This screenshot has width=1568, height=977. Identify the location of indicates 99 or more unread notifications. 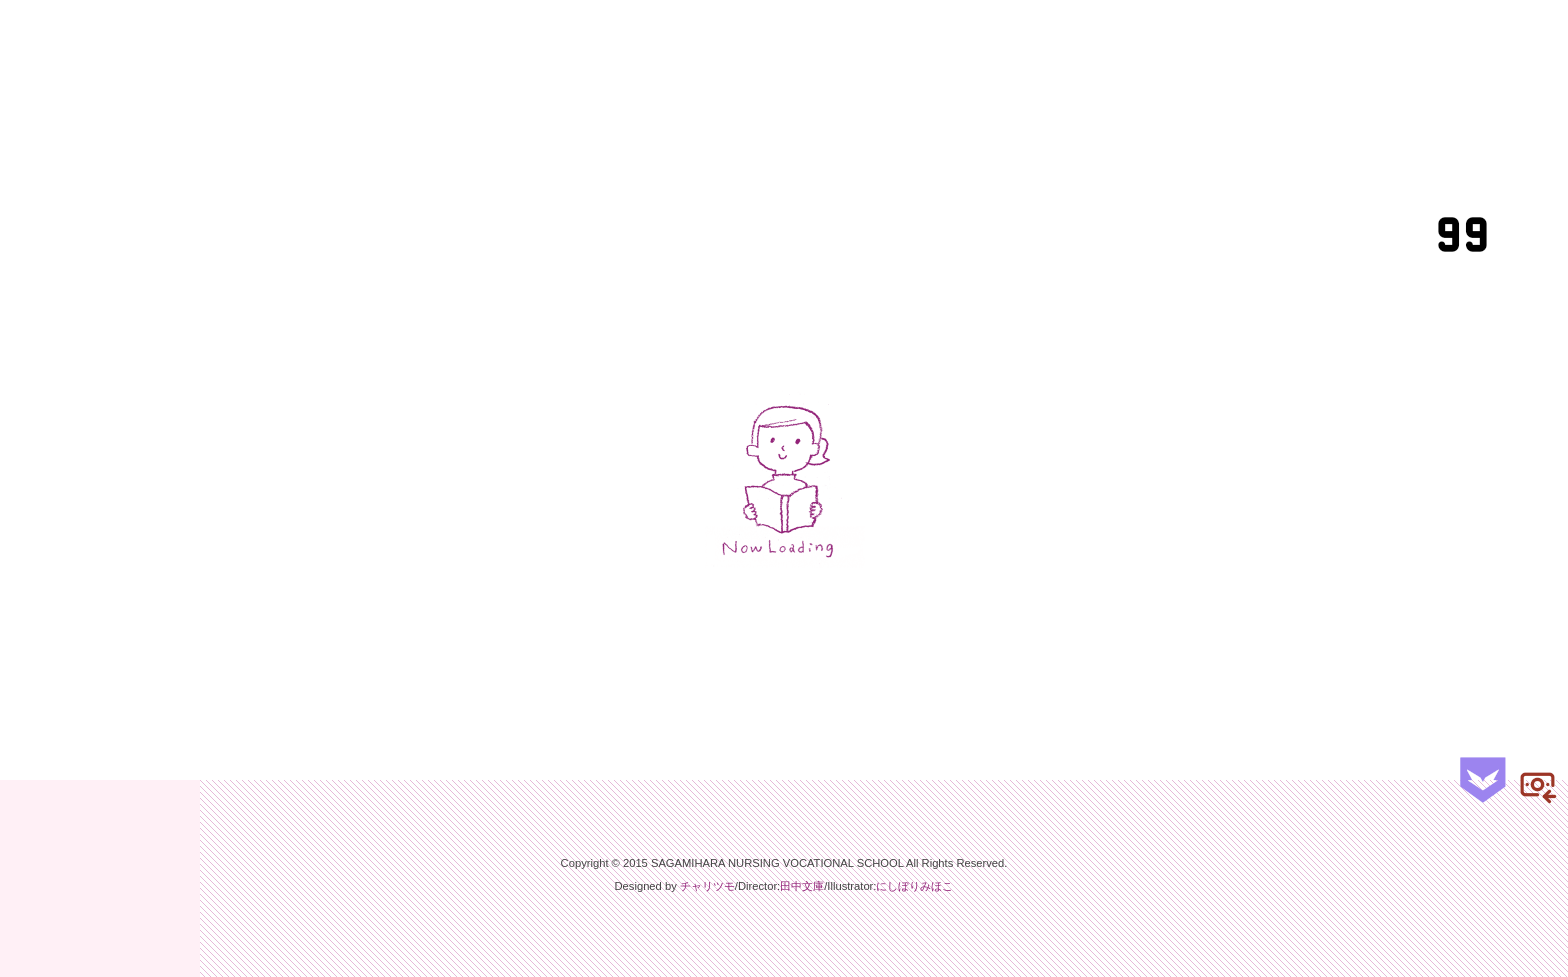
(1462, 234).